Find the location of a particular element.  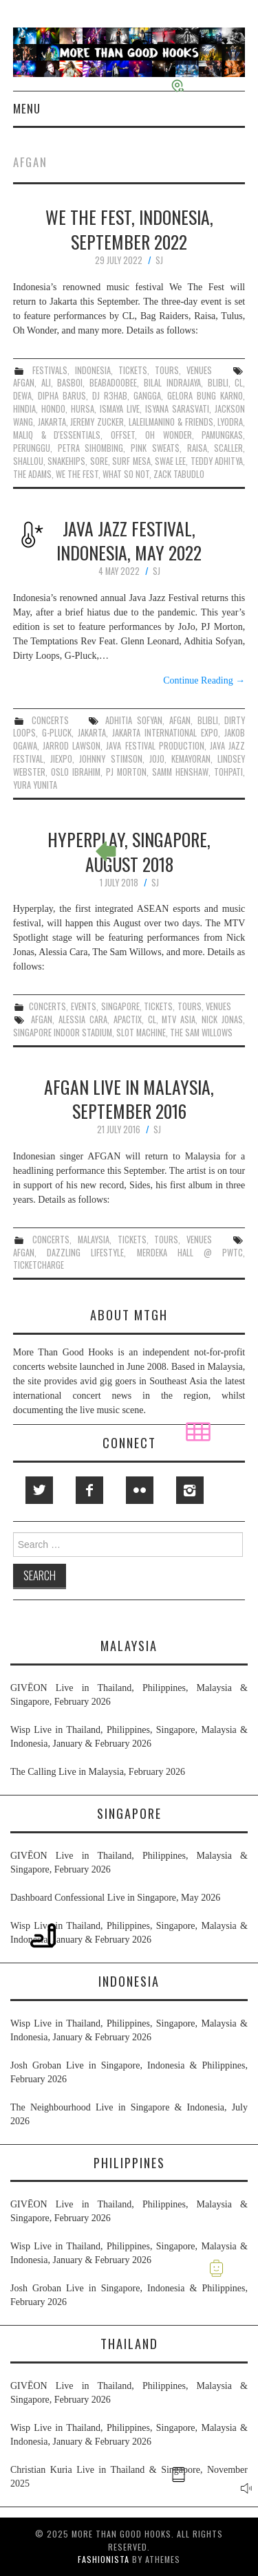

indicates a playful or fun mode is located at coordinates (216, 2268).